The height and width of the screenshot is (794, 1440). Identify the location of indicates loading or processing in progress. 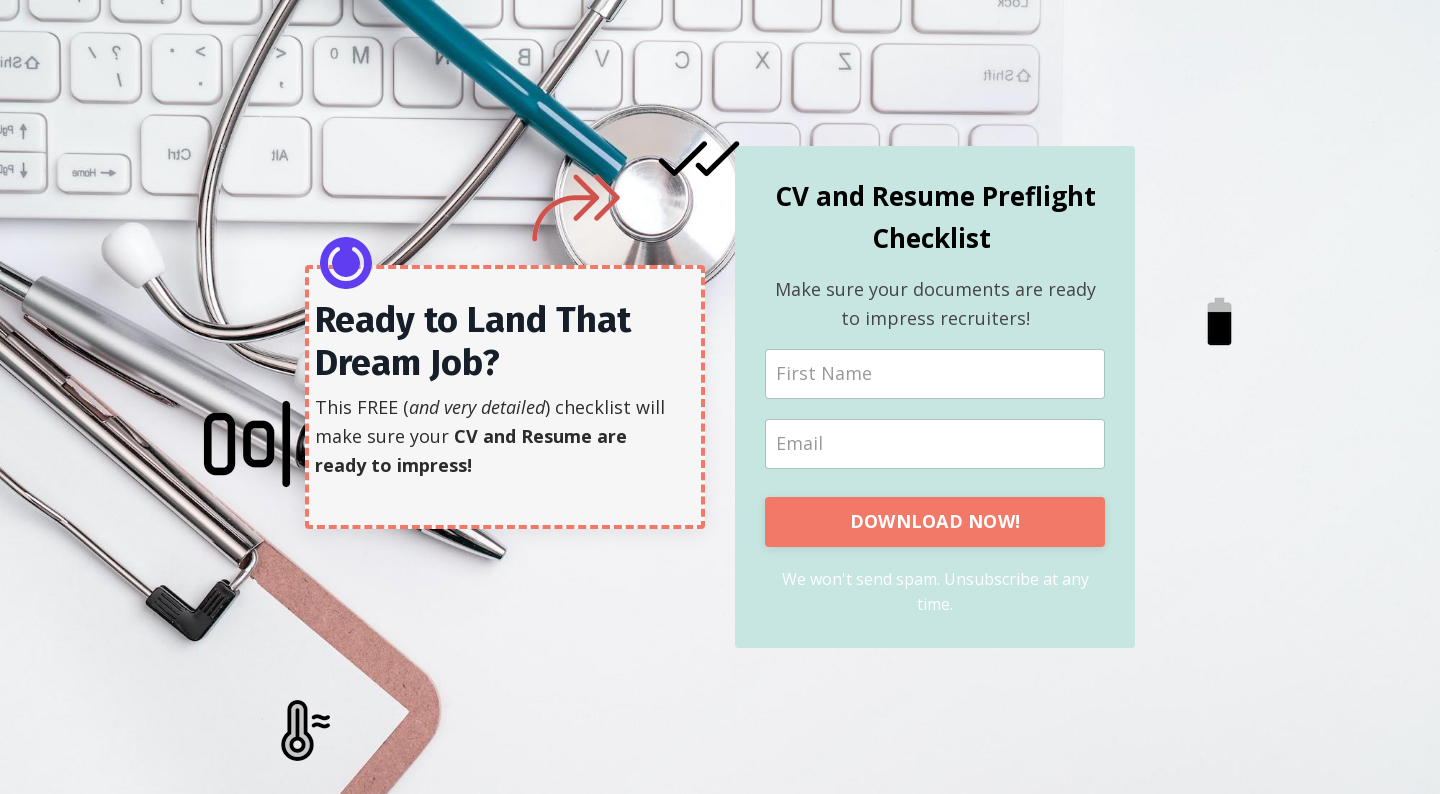
(346, 263).